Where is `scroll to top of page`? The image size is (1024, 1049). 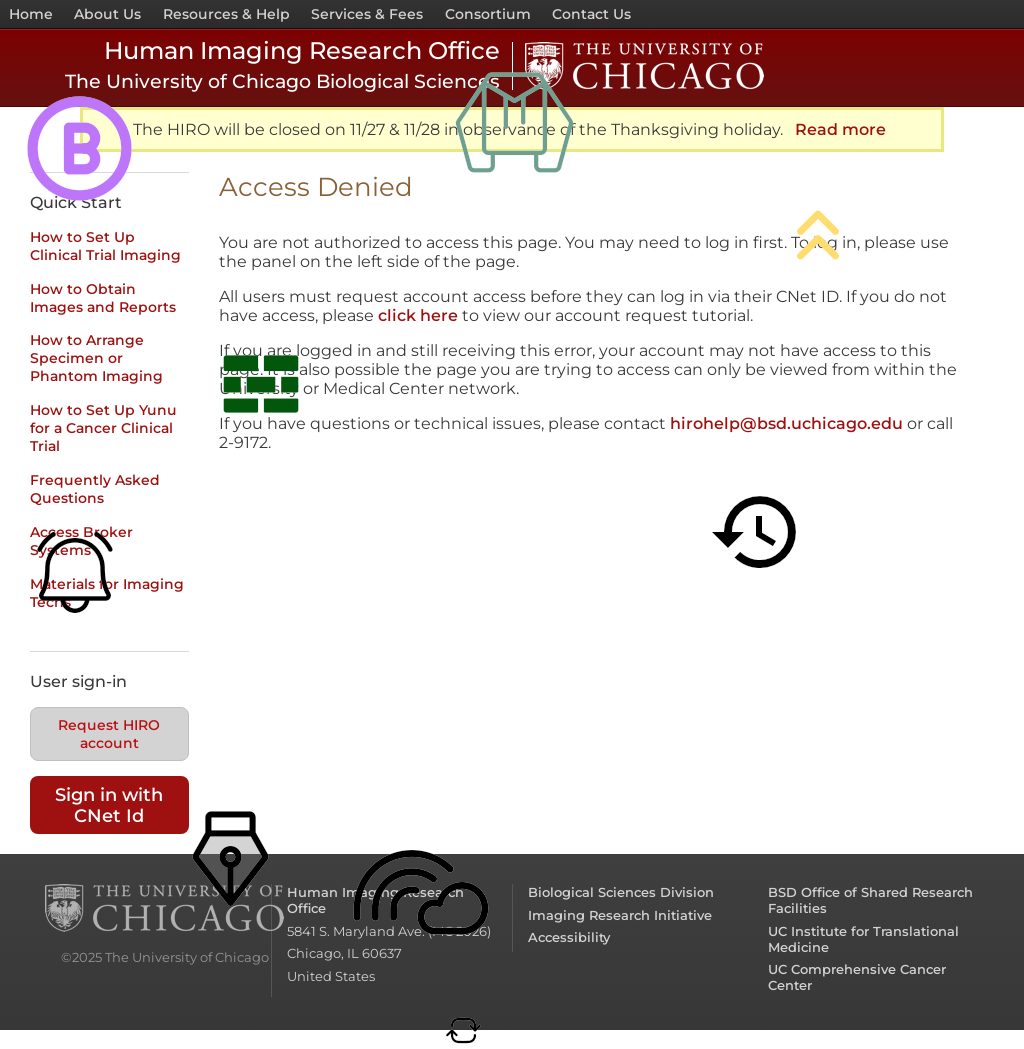 scroll to top of page is located at coordinates (818, 235).